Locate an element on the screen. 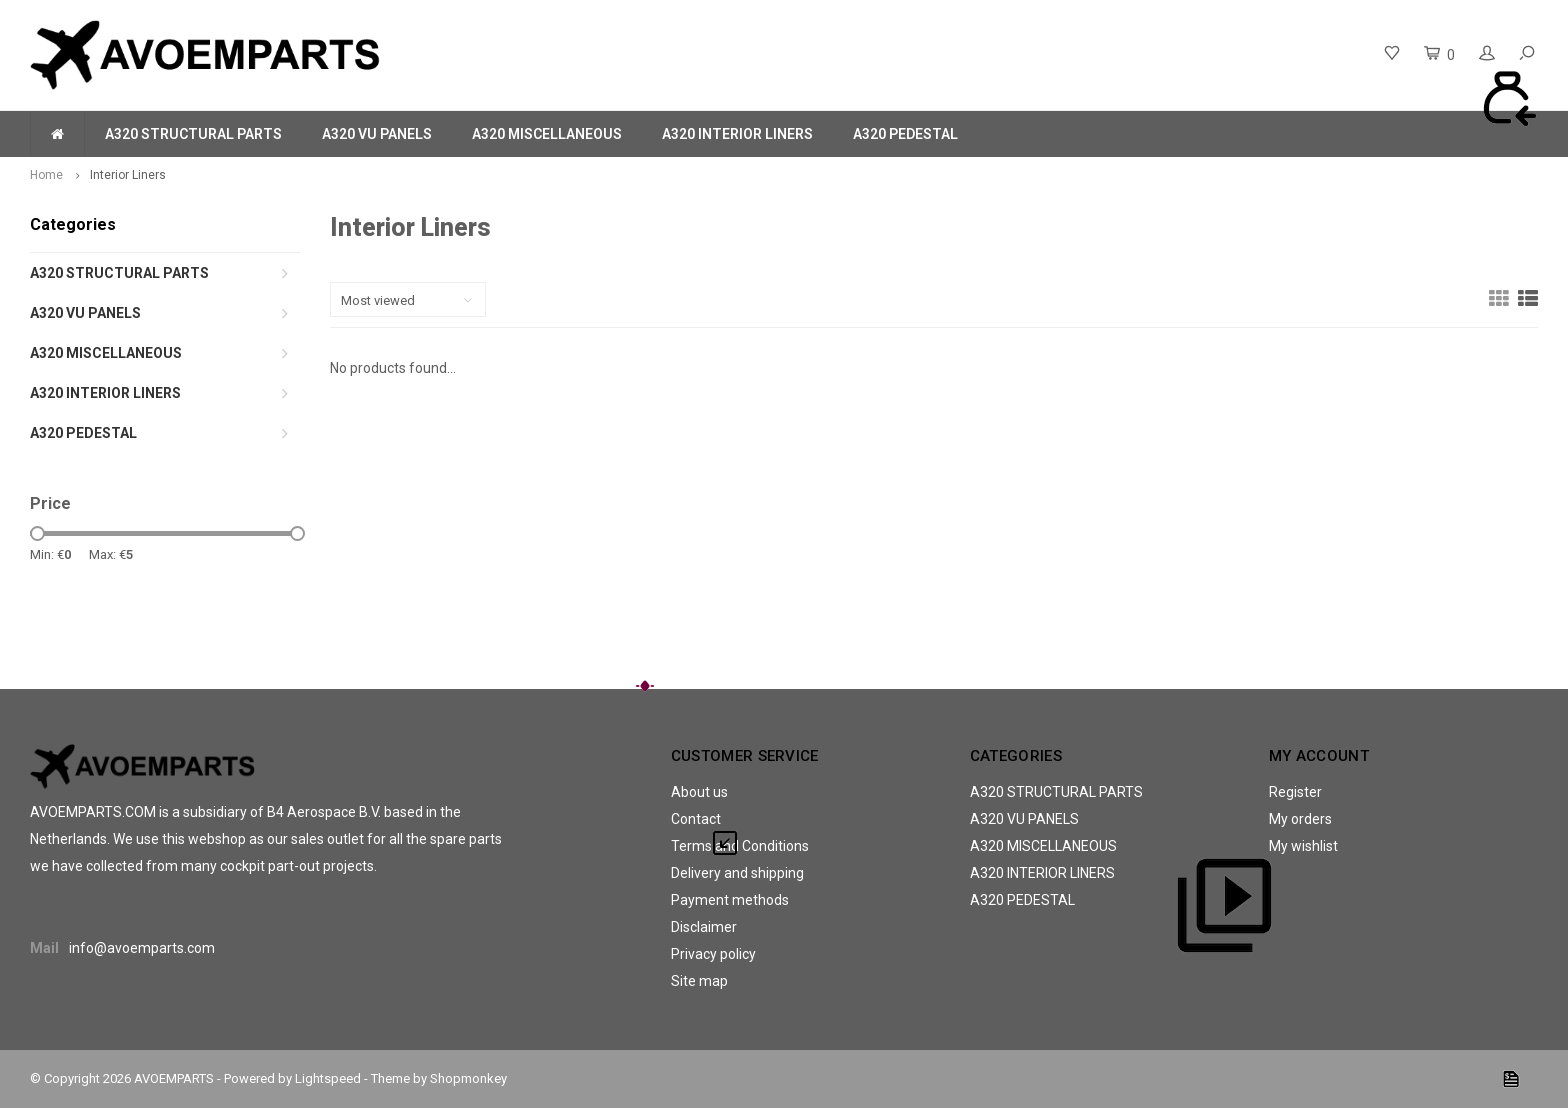 The width and height of the screenshot is (1568, 1108). access your video library is located at coordinates (1224, 905).